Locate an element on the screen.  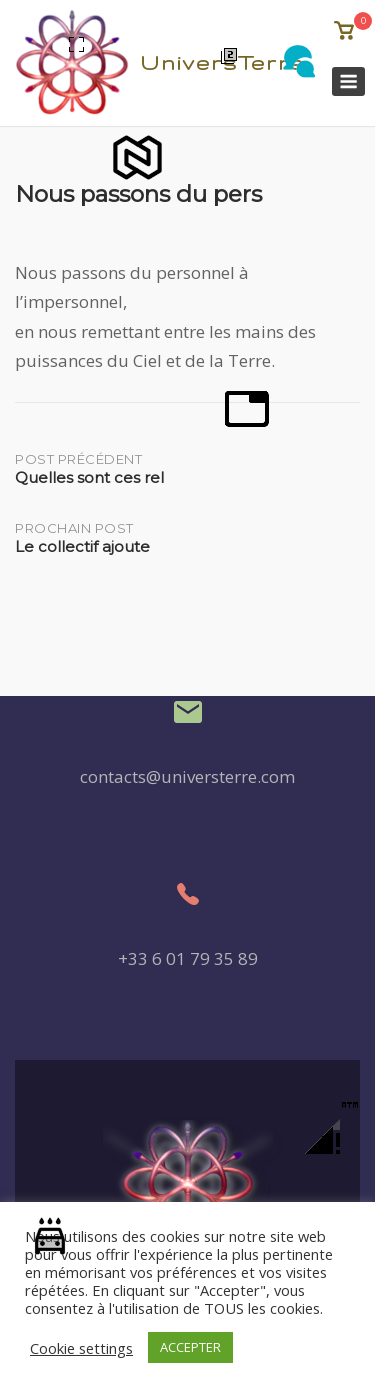
open a new browser tab is located at coordinates (247, 409).